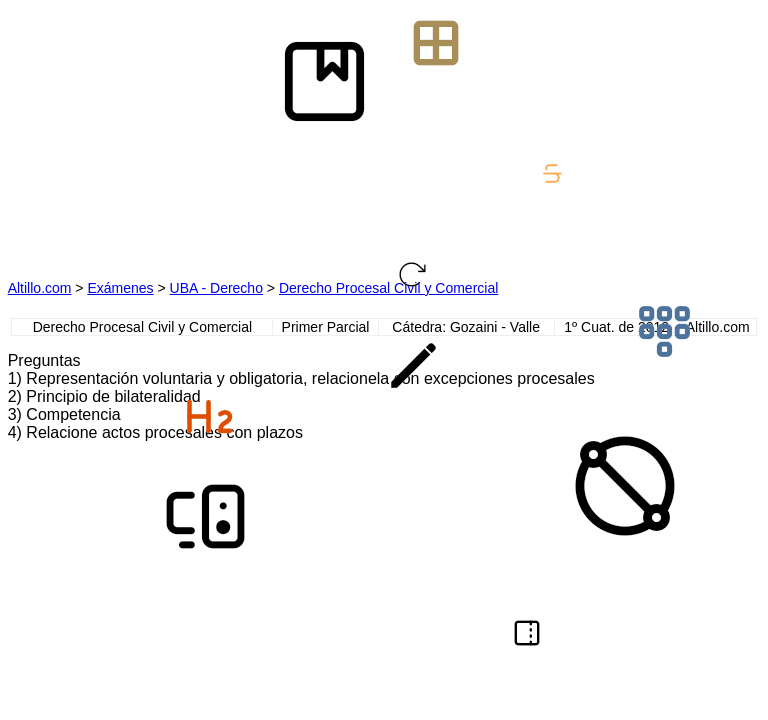 This screenshot has height=720, width=768. Describe the element at coordinates (208, 416) in the screenshot. I see `format text as heading level 2` at that location.